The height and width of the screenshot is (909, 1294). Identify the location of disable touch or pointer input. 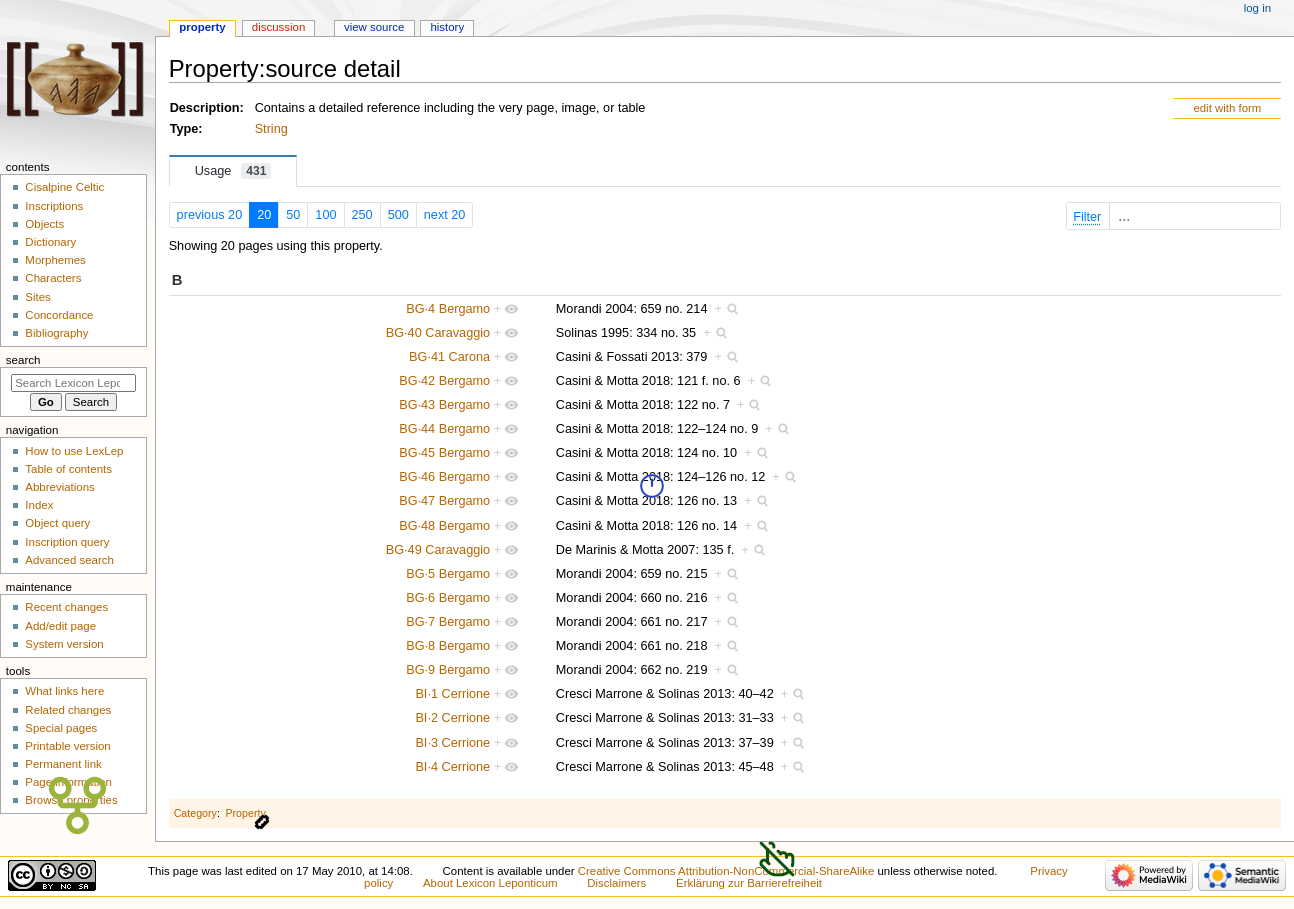
(777, 859).